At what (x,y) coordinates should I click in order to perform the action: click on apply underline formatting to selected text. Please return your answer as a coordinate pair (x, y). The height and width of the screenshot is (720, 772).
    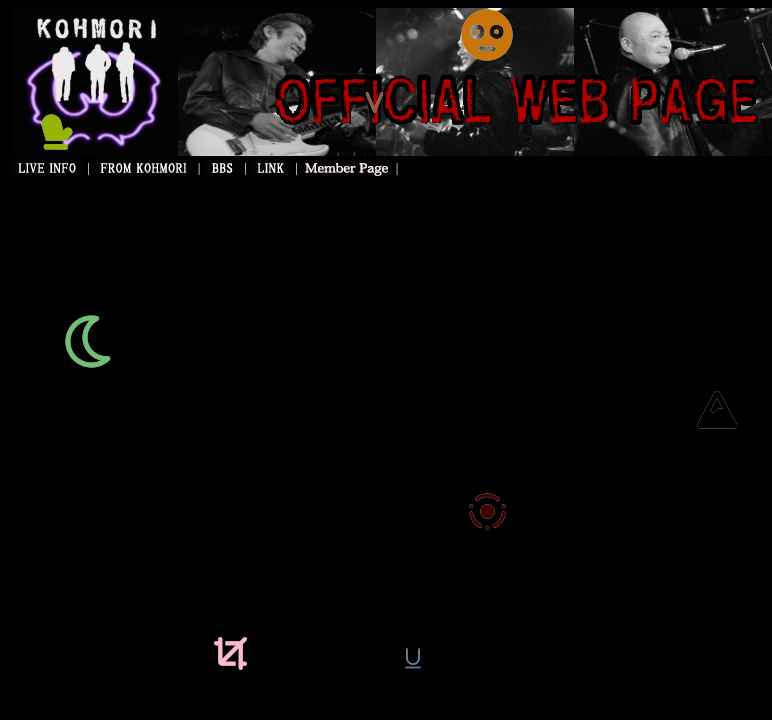
    Looking at the image, I should click on (413, 657).